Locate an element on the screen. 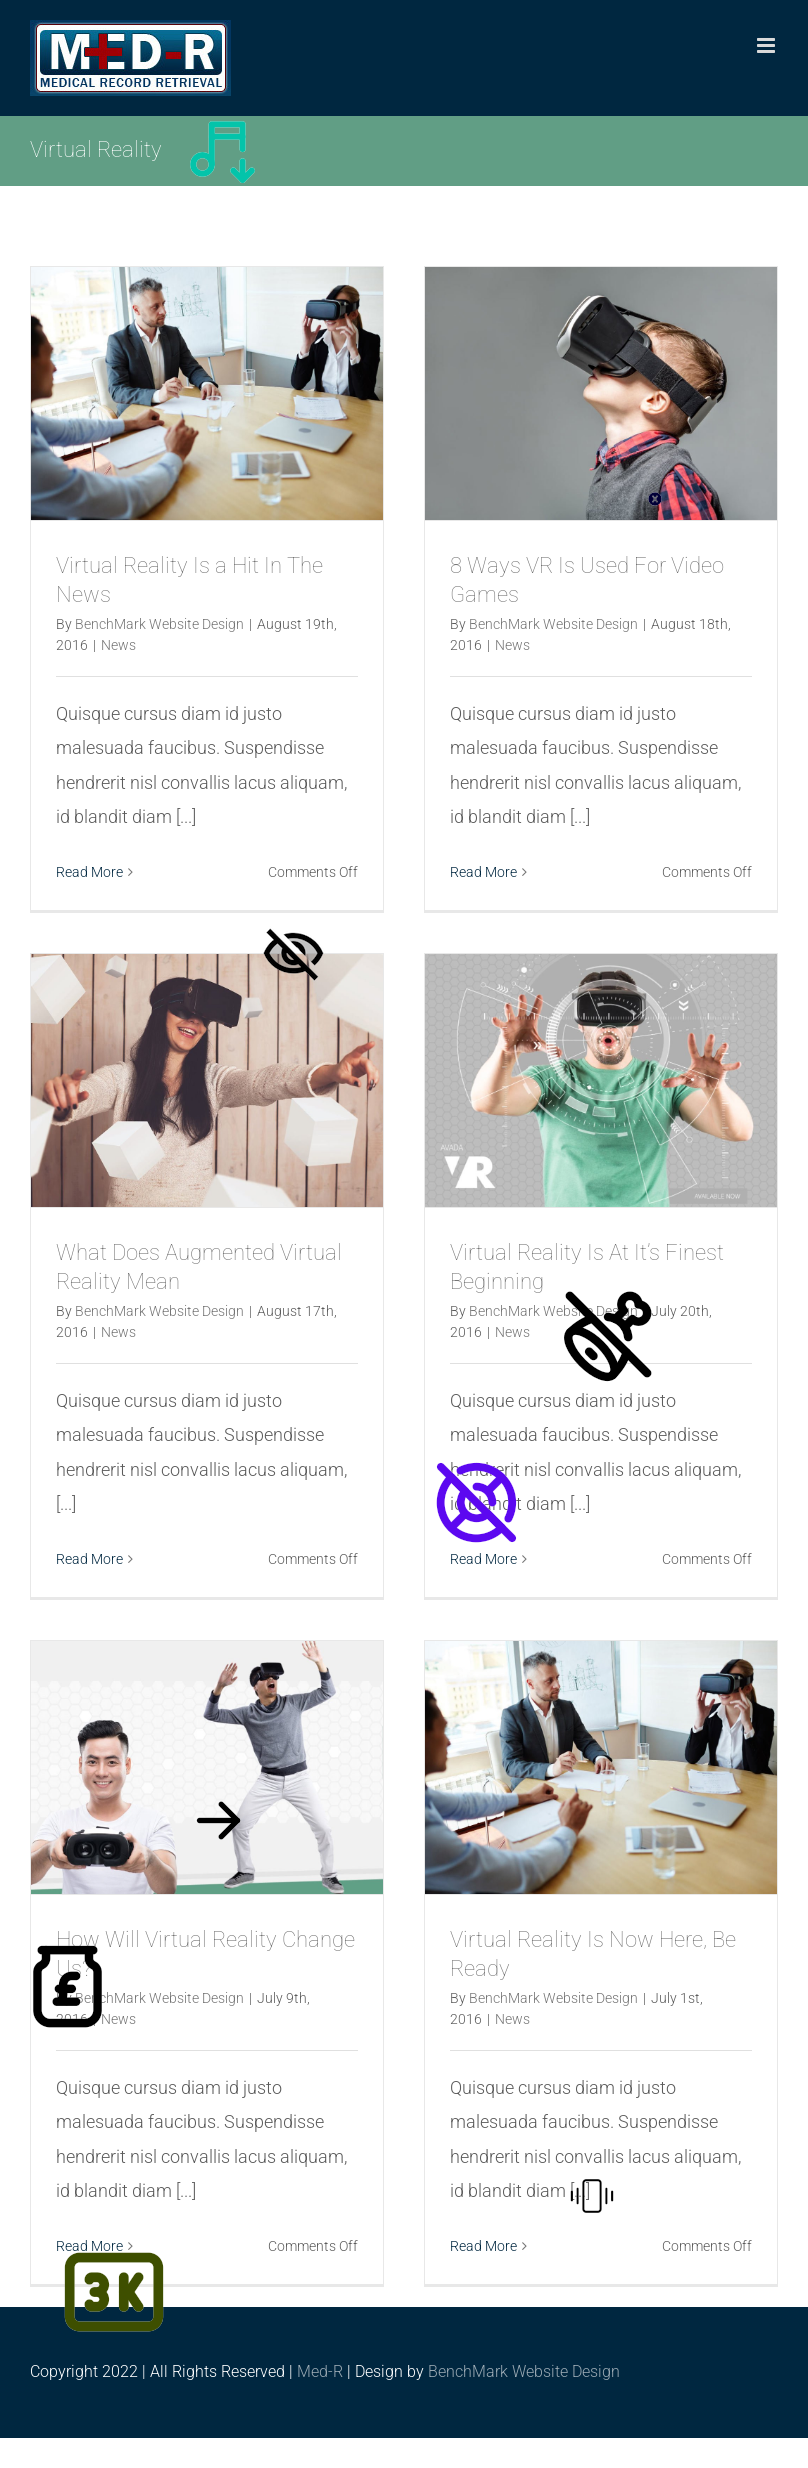 Image resolution: width=808 pixels, height=2468 pixels. xbox x button icon is located at coordinates (655, 499).